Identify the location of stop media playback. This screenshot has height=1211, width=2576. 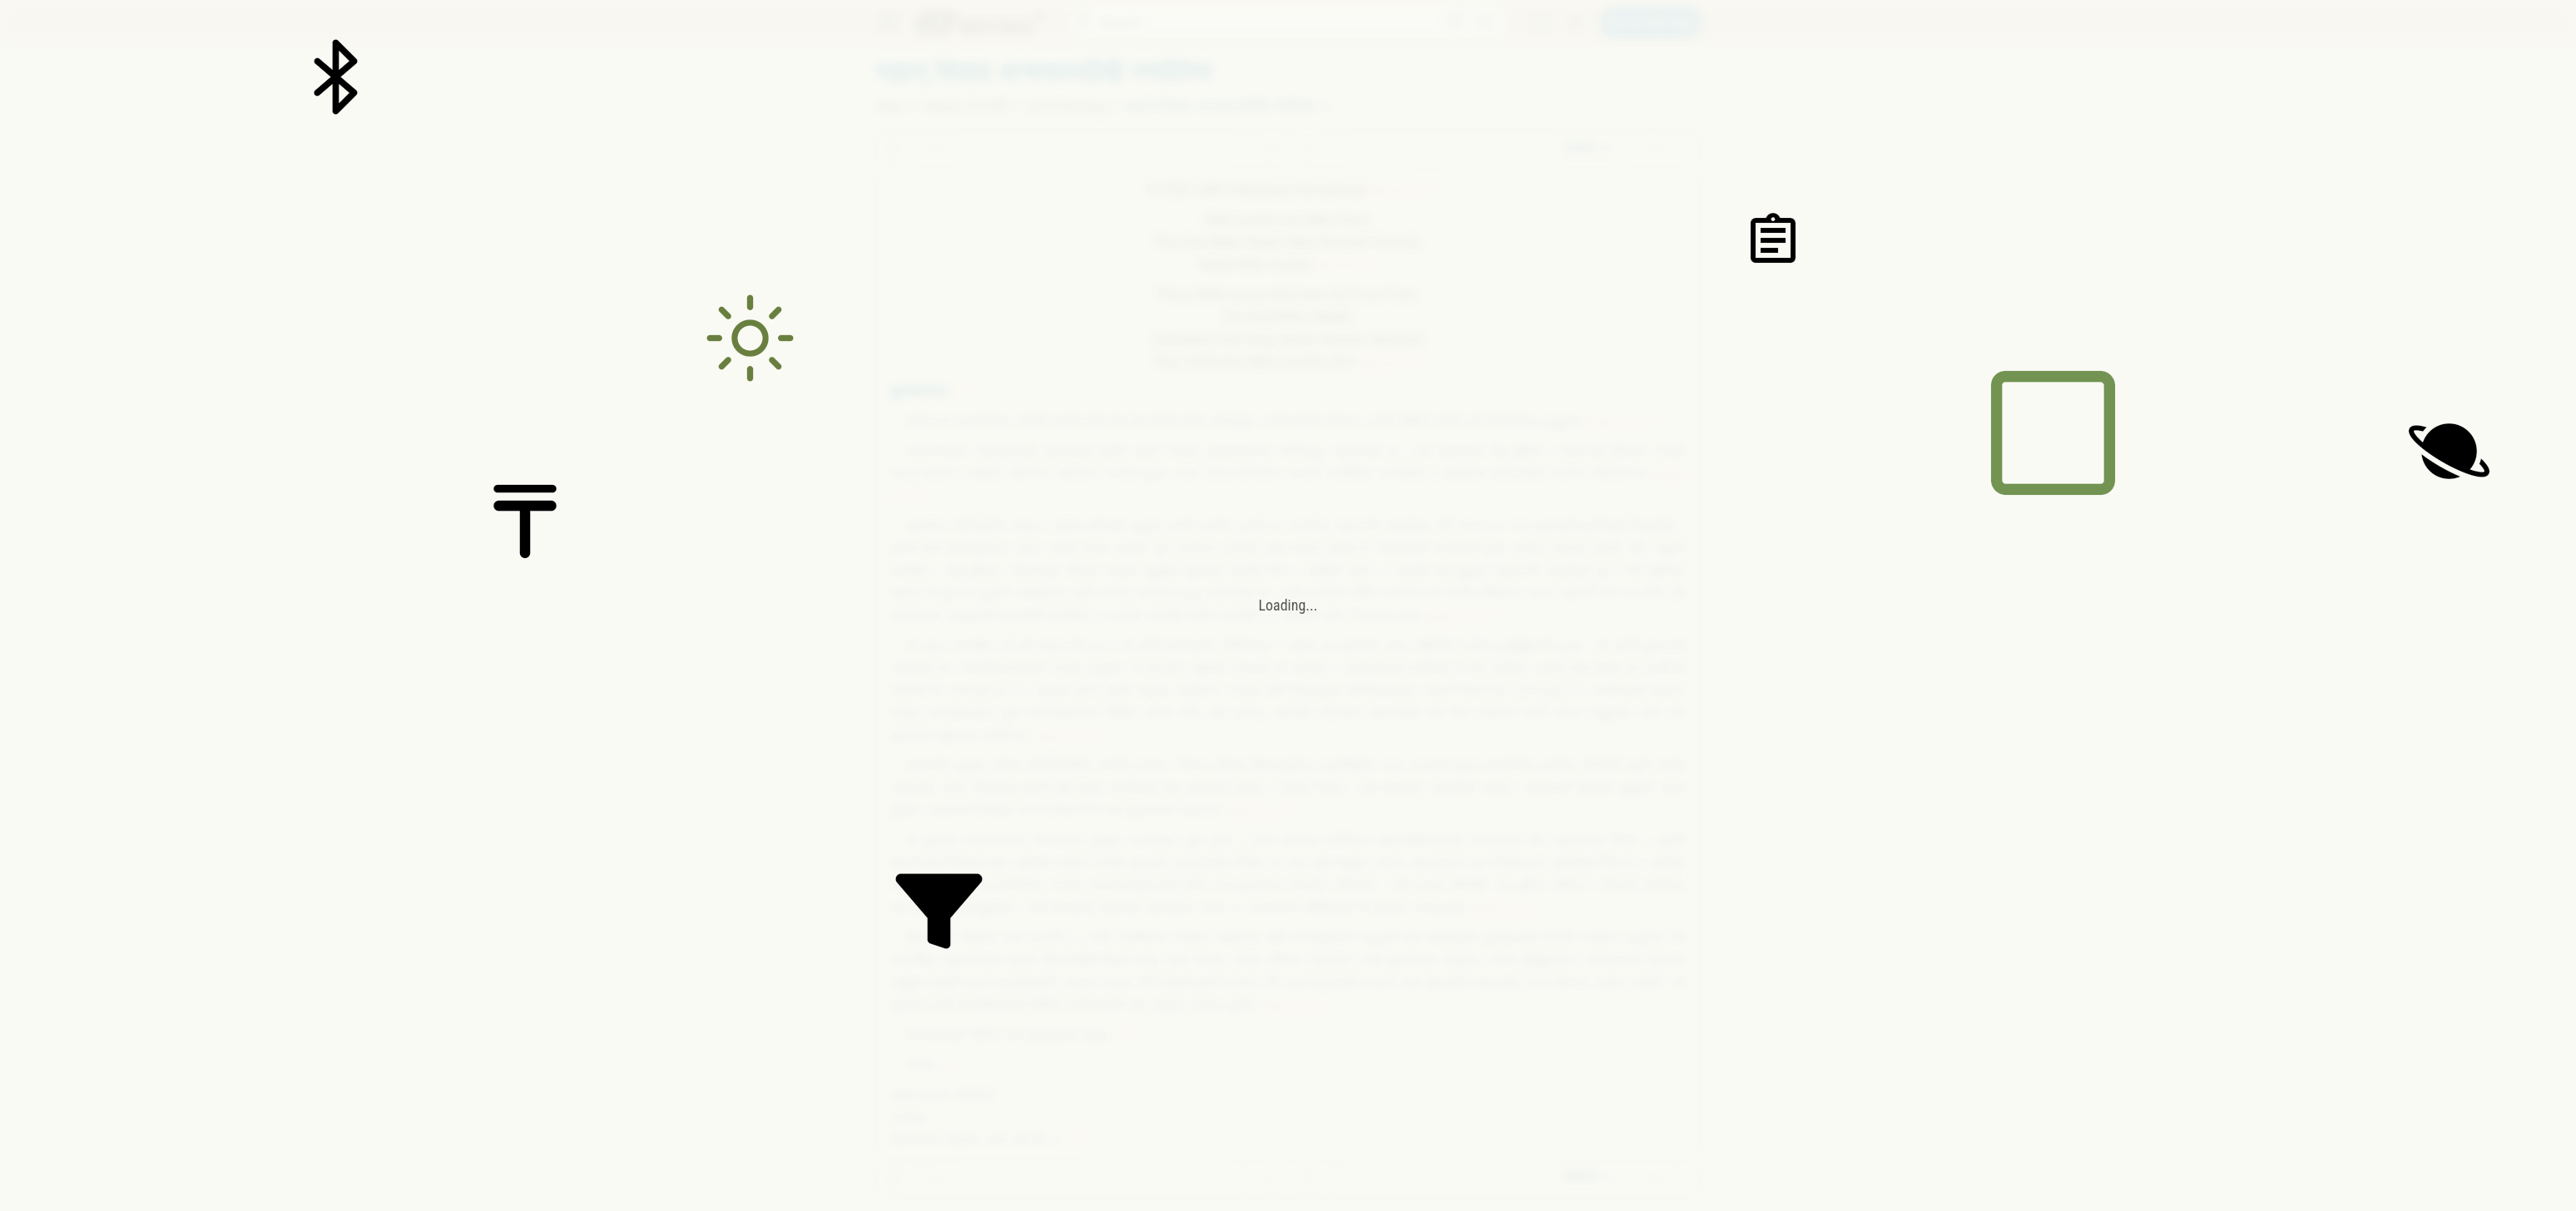
(2053, 432).